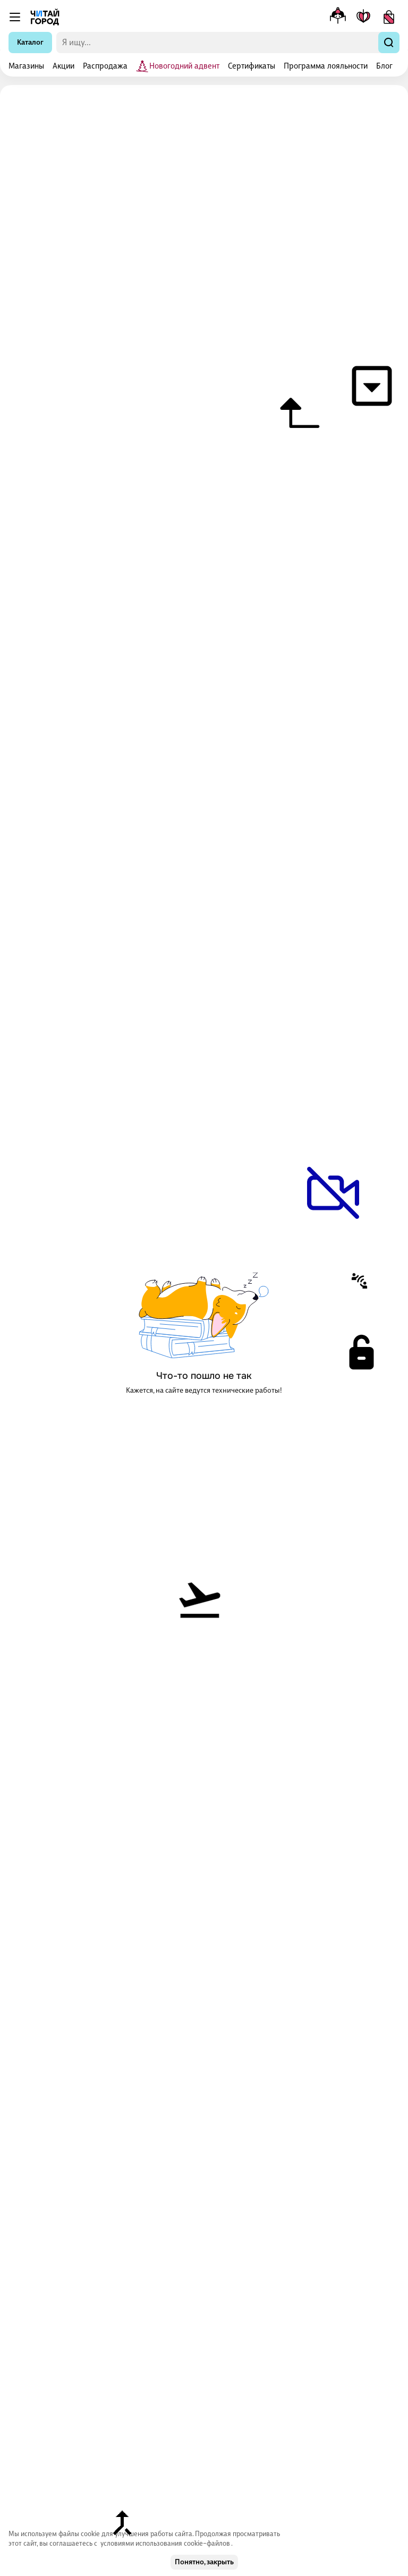  I want to click on unlock a secured item or account, so click(361, 1353).